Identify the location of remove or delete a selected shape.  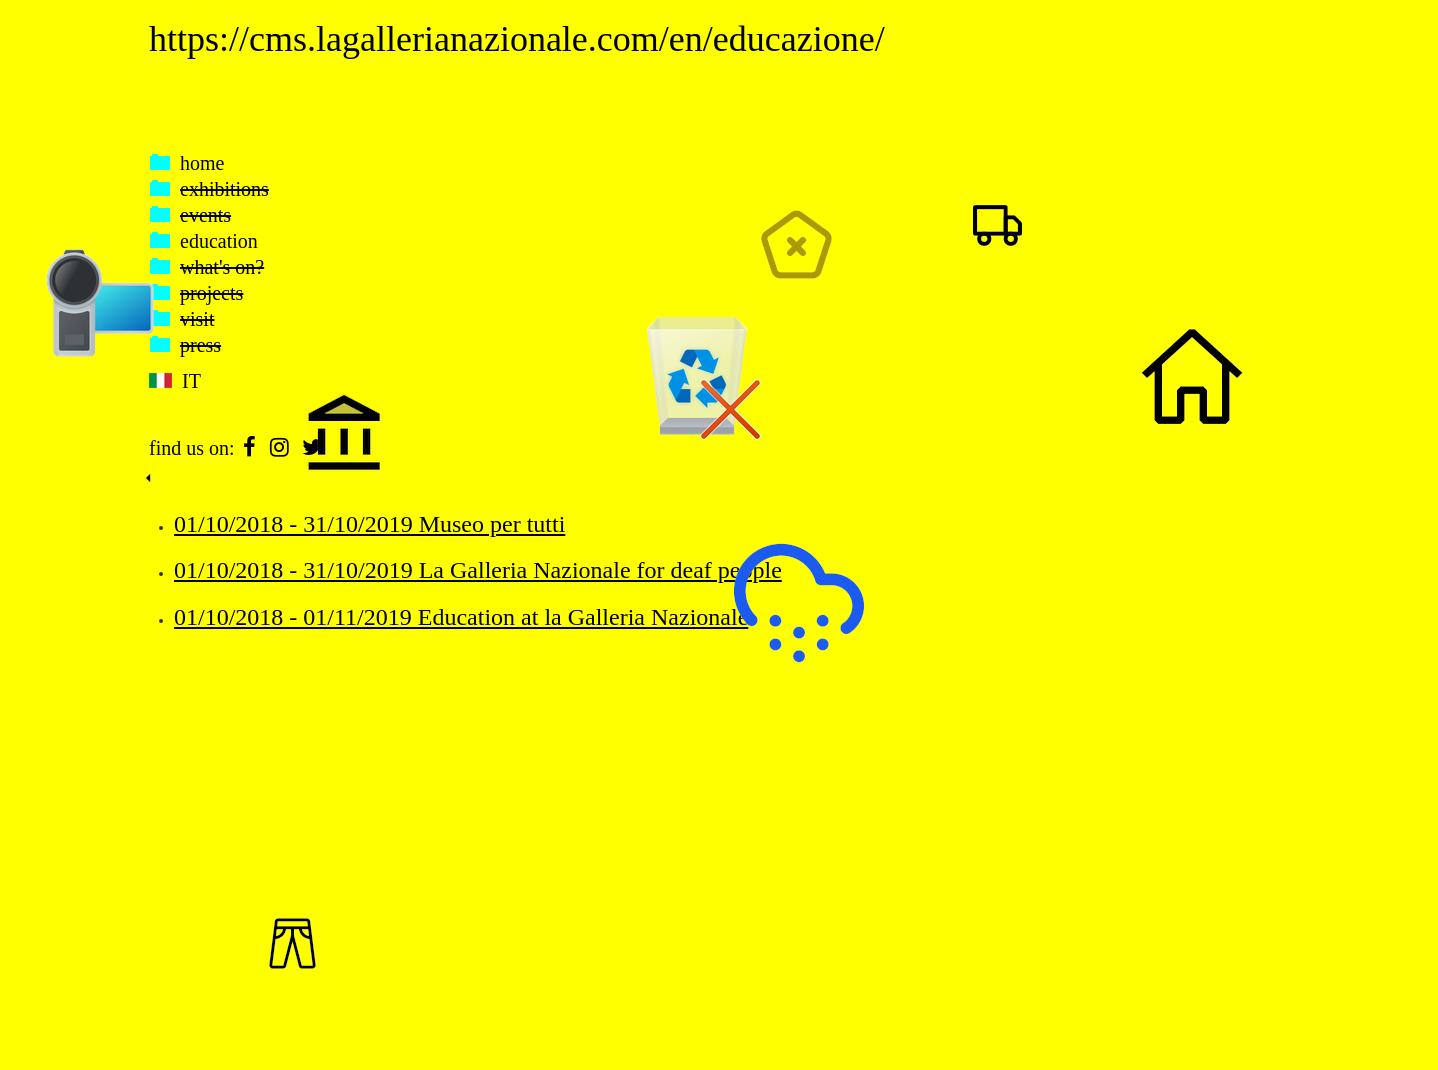
(796, 246).